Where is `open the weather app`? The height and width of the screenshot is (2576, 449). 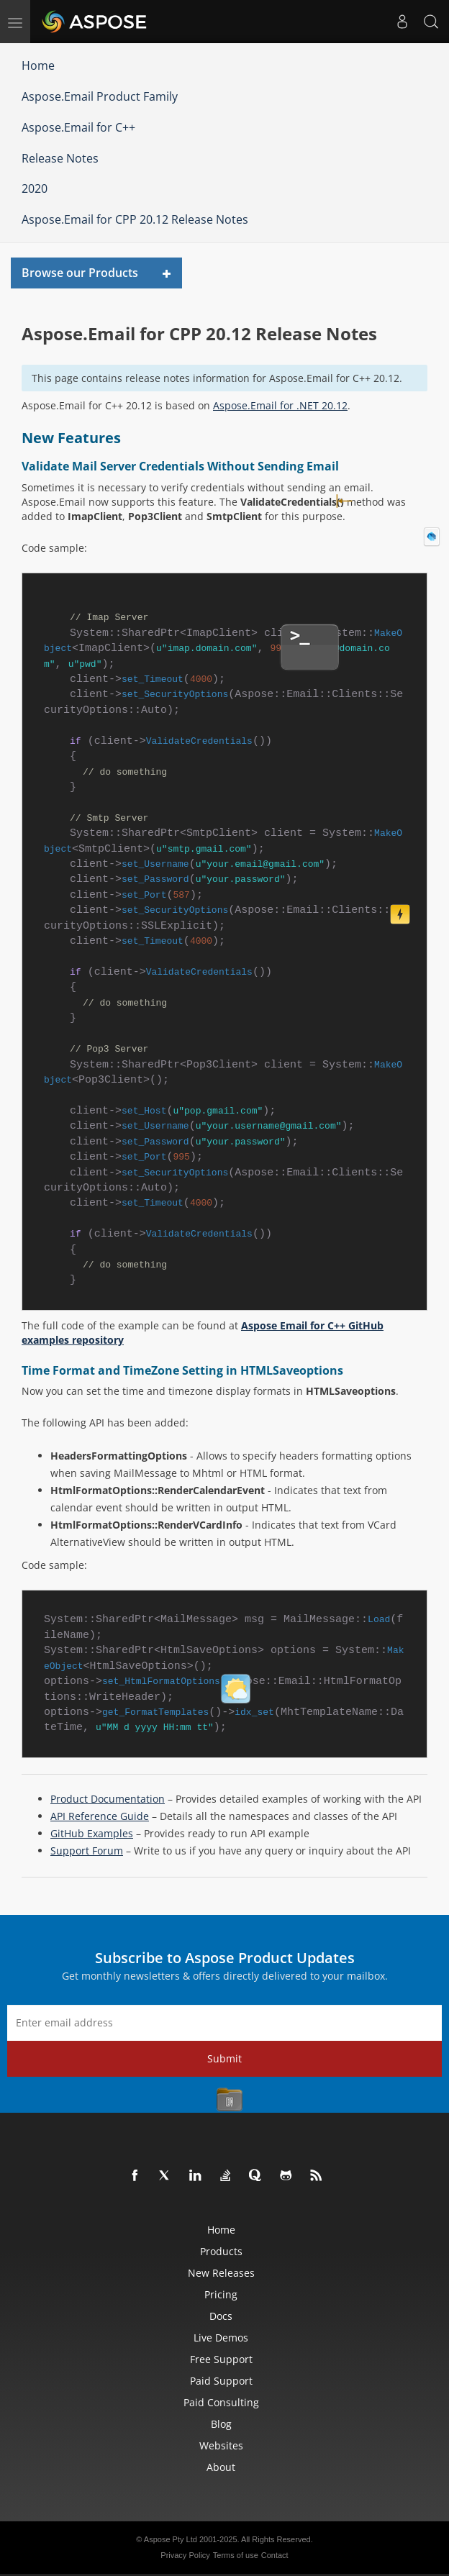 open the weather app is located at coordinates (235, 1688).